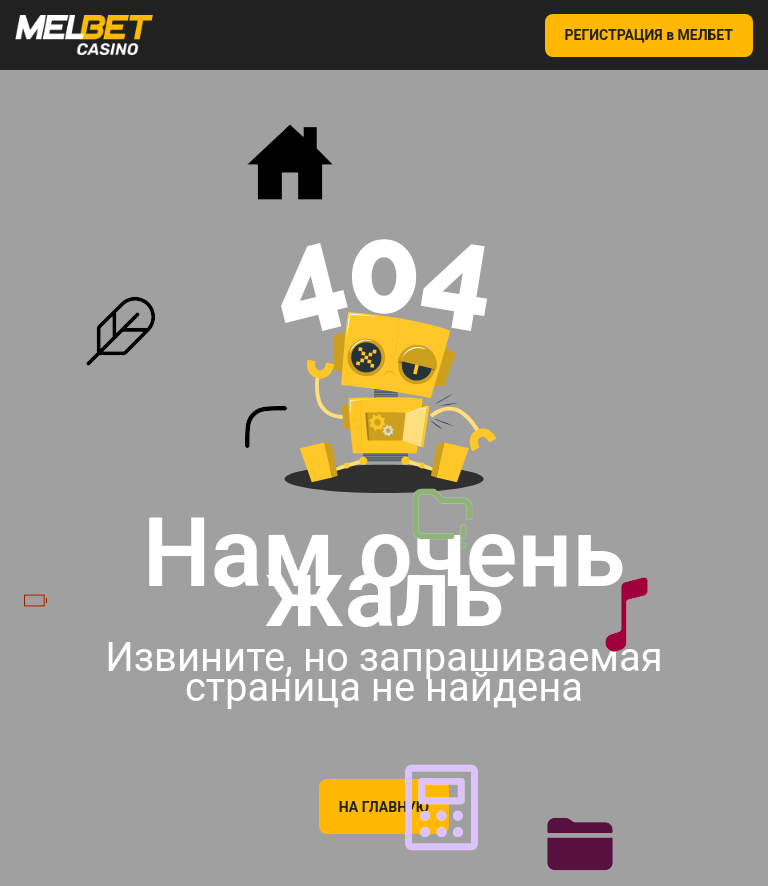 The height and width of the screenshot is (886, 768). I want to click on navigate to the home screen, so click(290, 162).